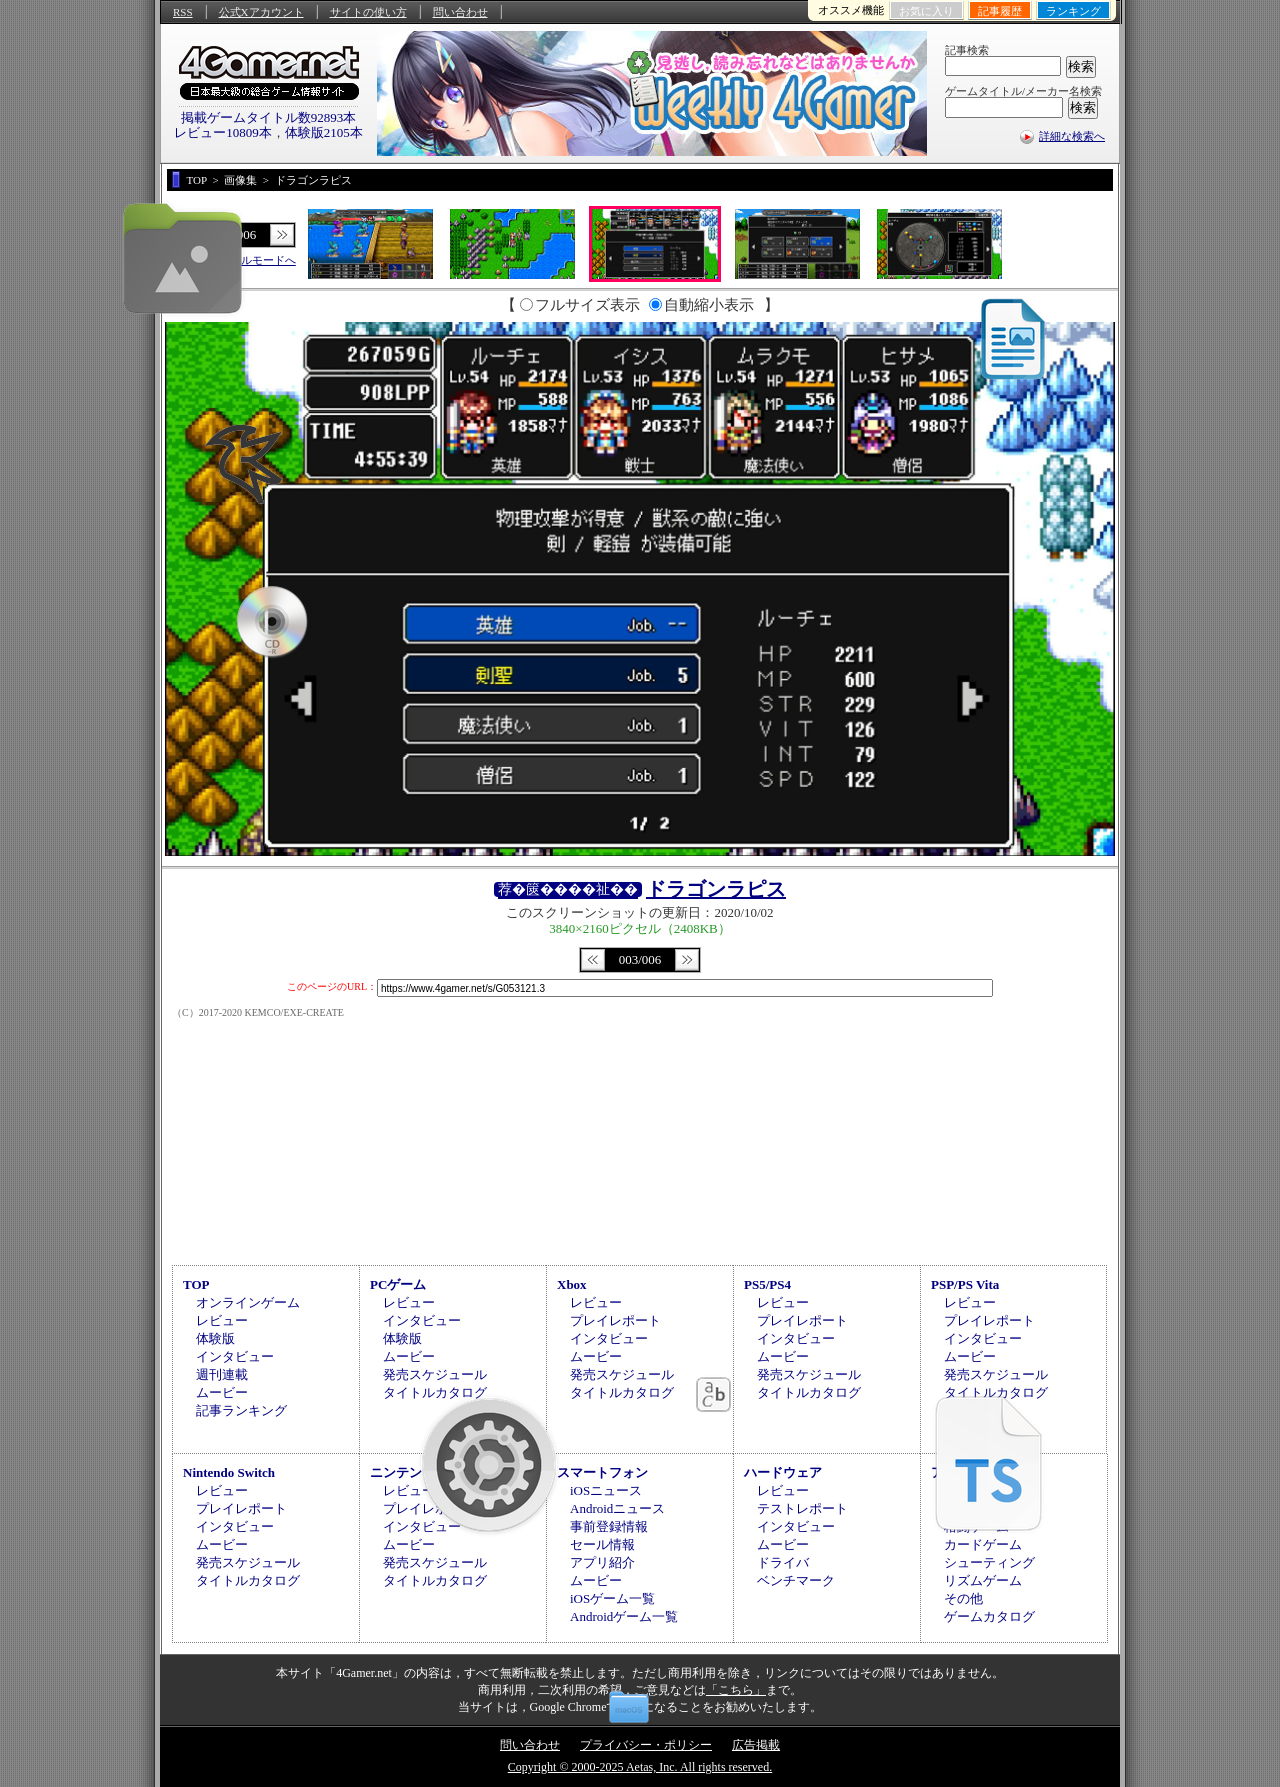  I want to click on access macOS system files and folders, so click(629, 1707).